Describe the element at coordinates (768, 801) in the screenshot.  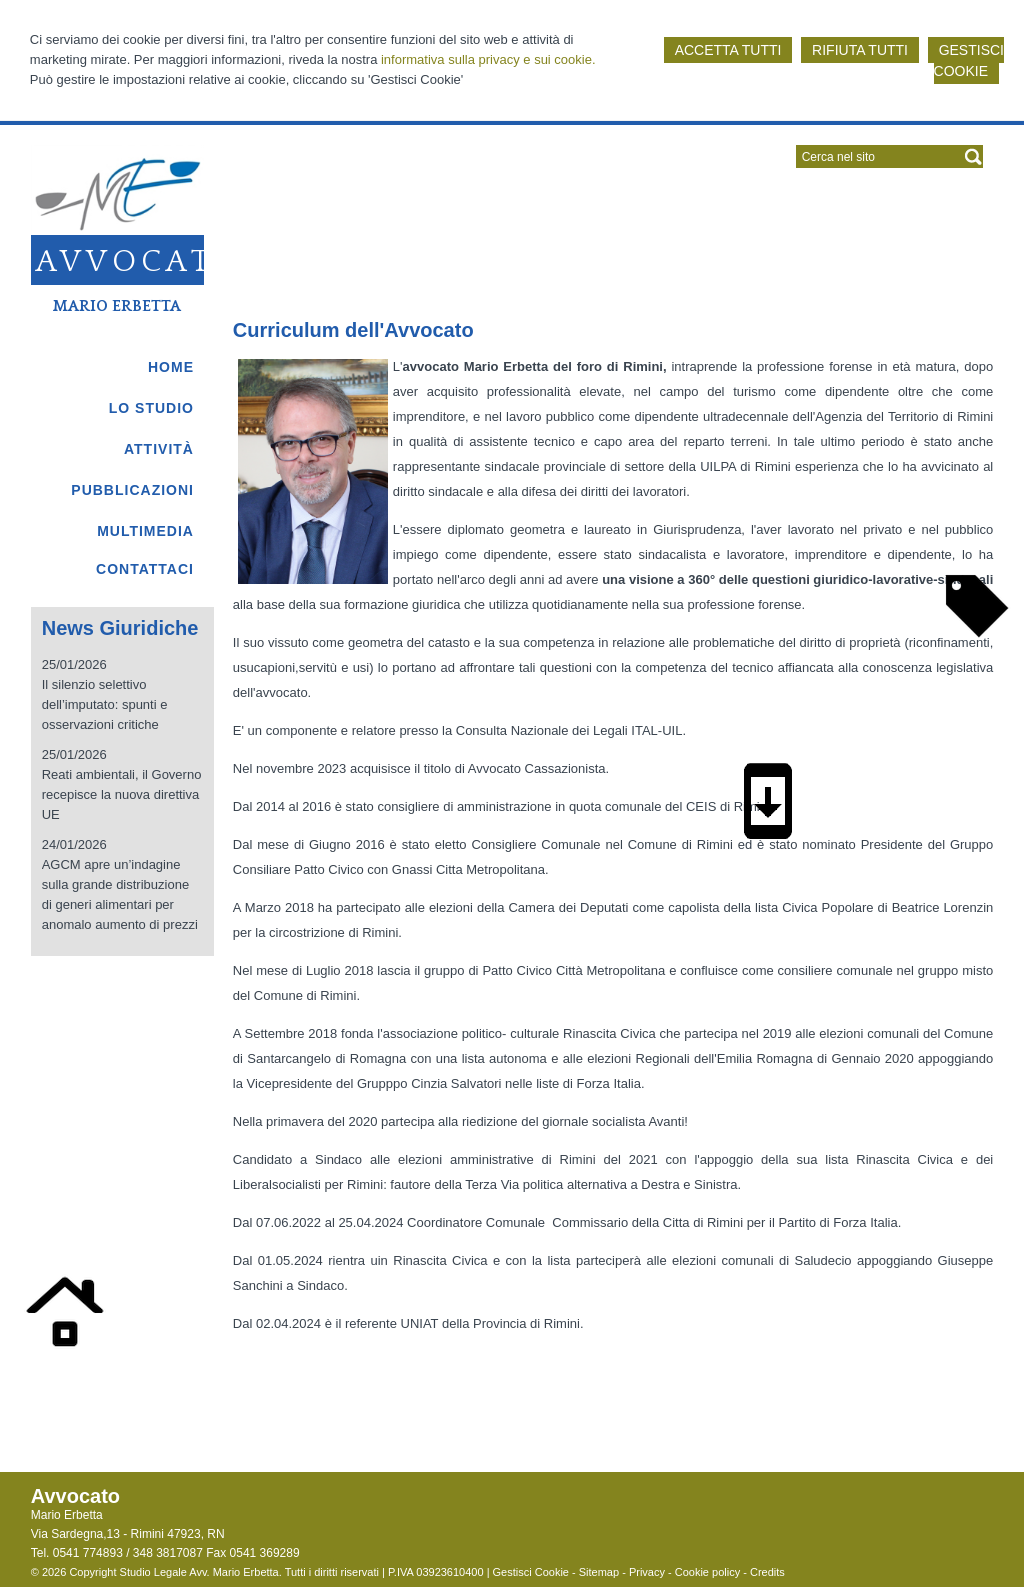
I see `download a system update to your device` at that location.